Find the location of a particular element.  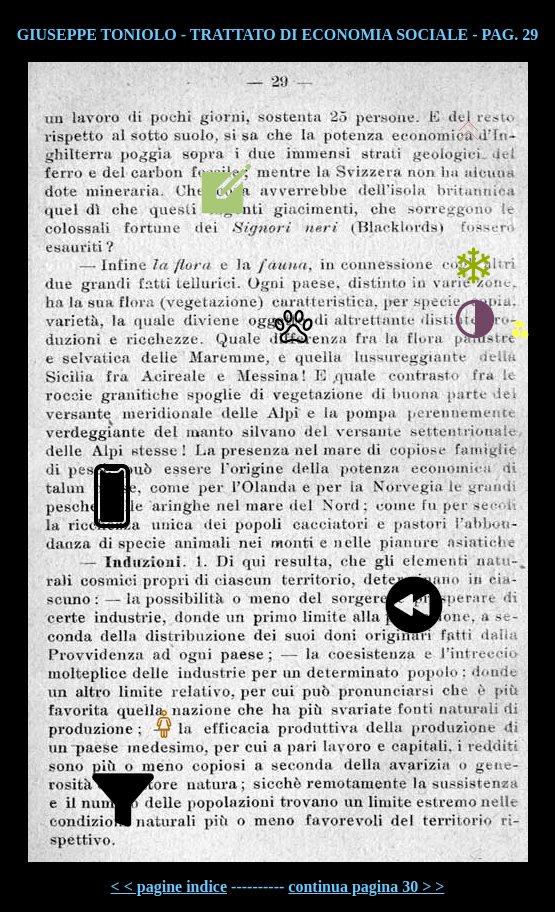

filter content or results is located at coordinates (123, 800).